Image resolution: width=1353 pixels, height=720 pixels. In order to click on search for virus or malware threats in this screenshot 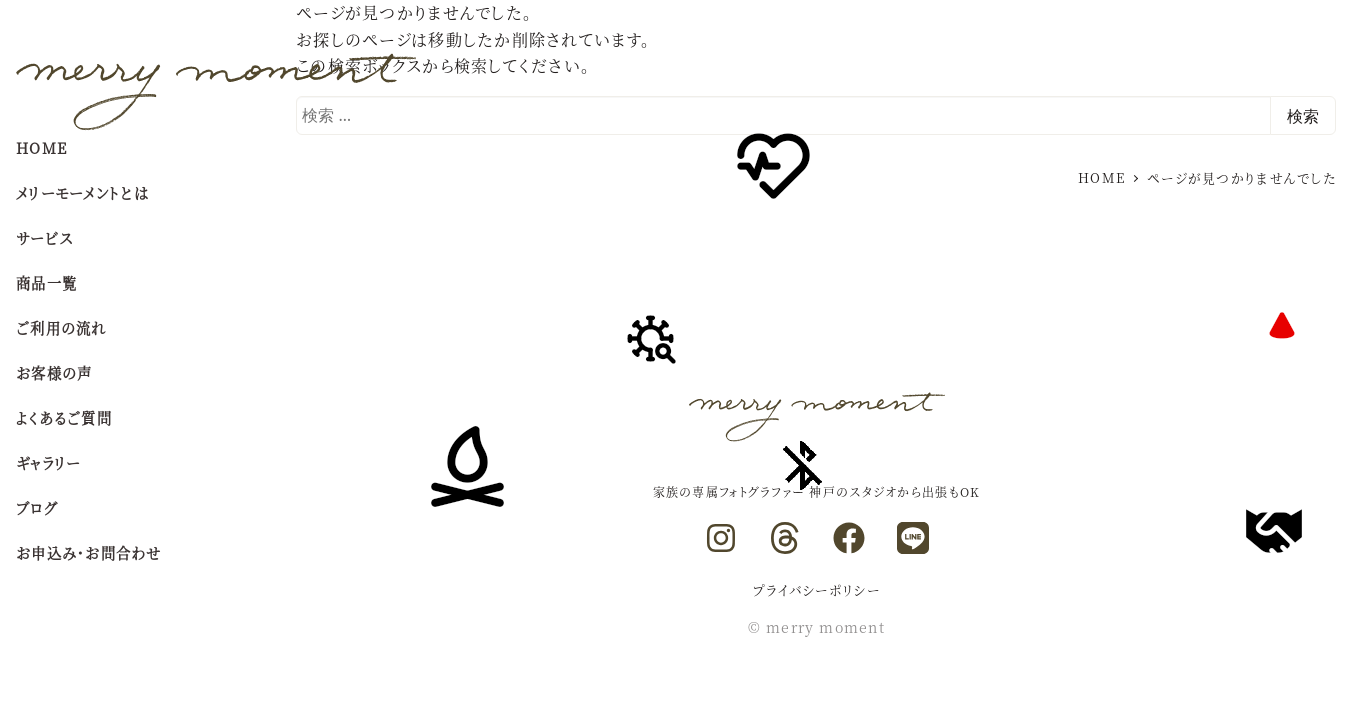, I will do `click(650, 338)`.